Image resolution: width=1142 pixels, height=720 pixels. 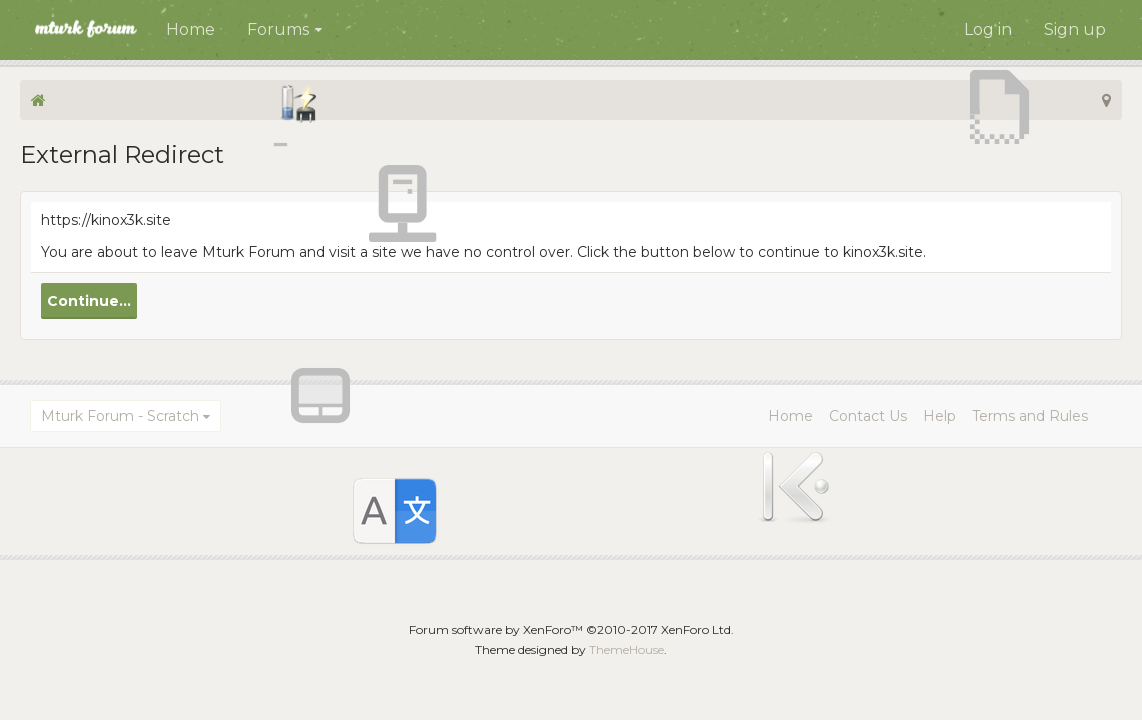 What do you see at coordinates (407, 203) in the screenshot?
I see `access network server settings` at bounding box center [407, 203].